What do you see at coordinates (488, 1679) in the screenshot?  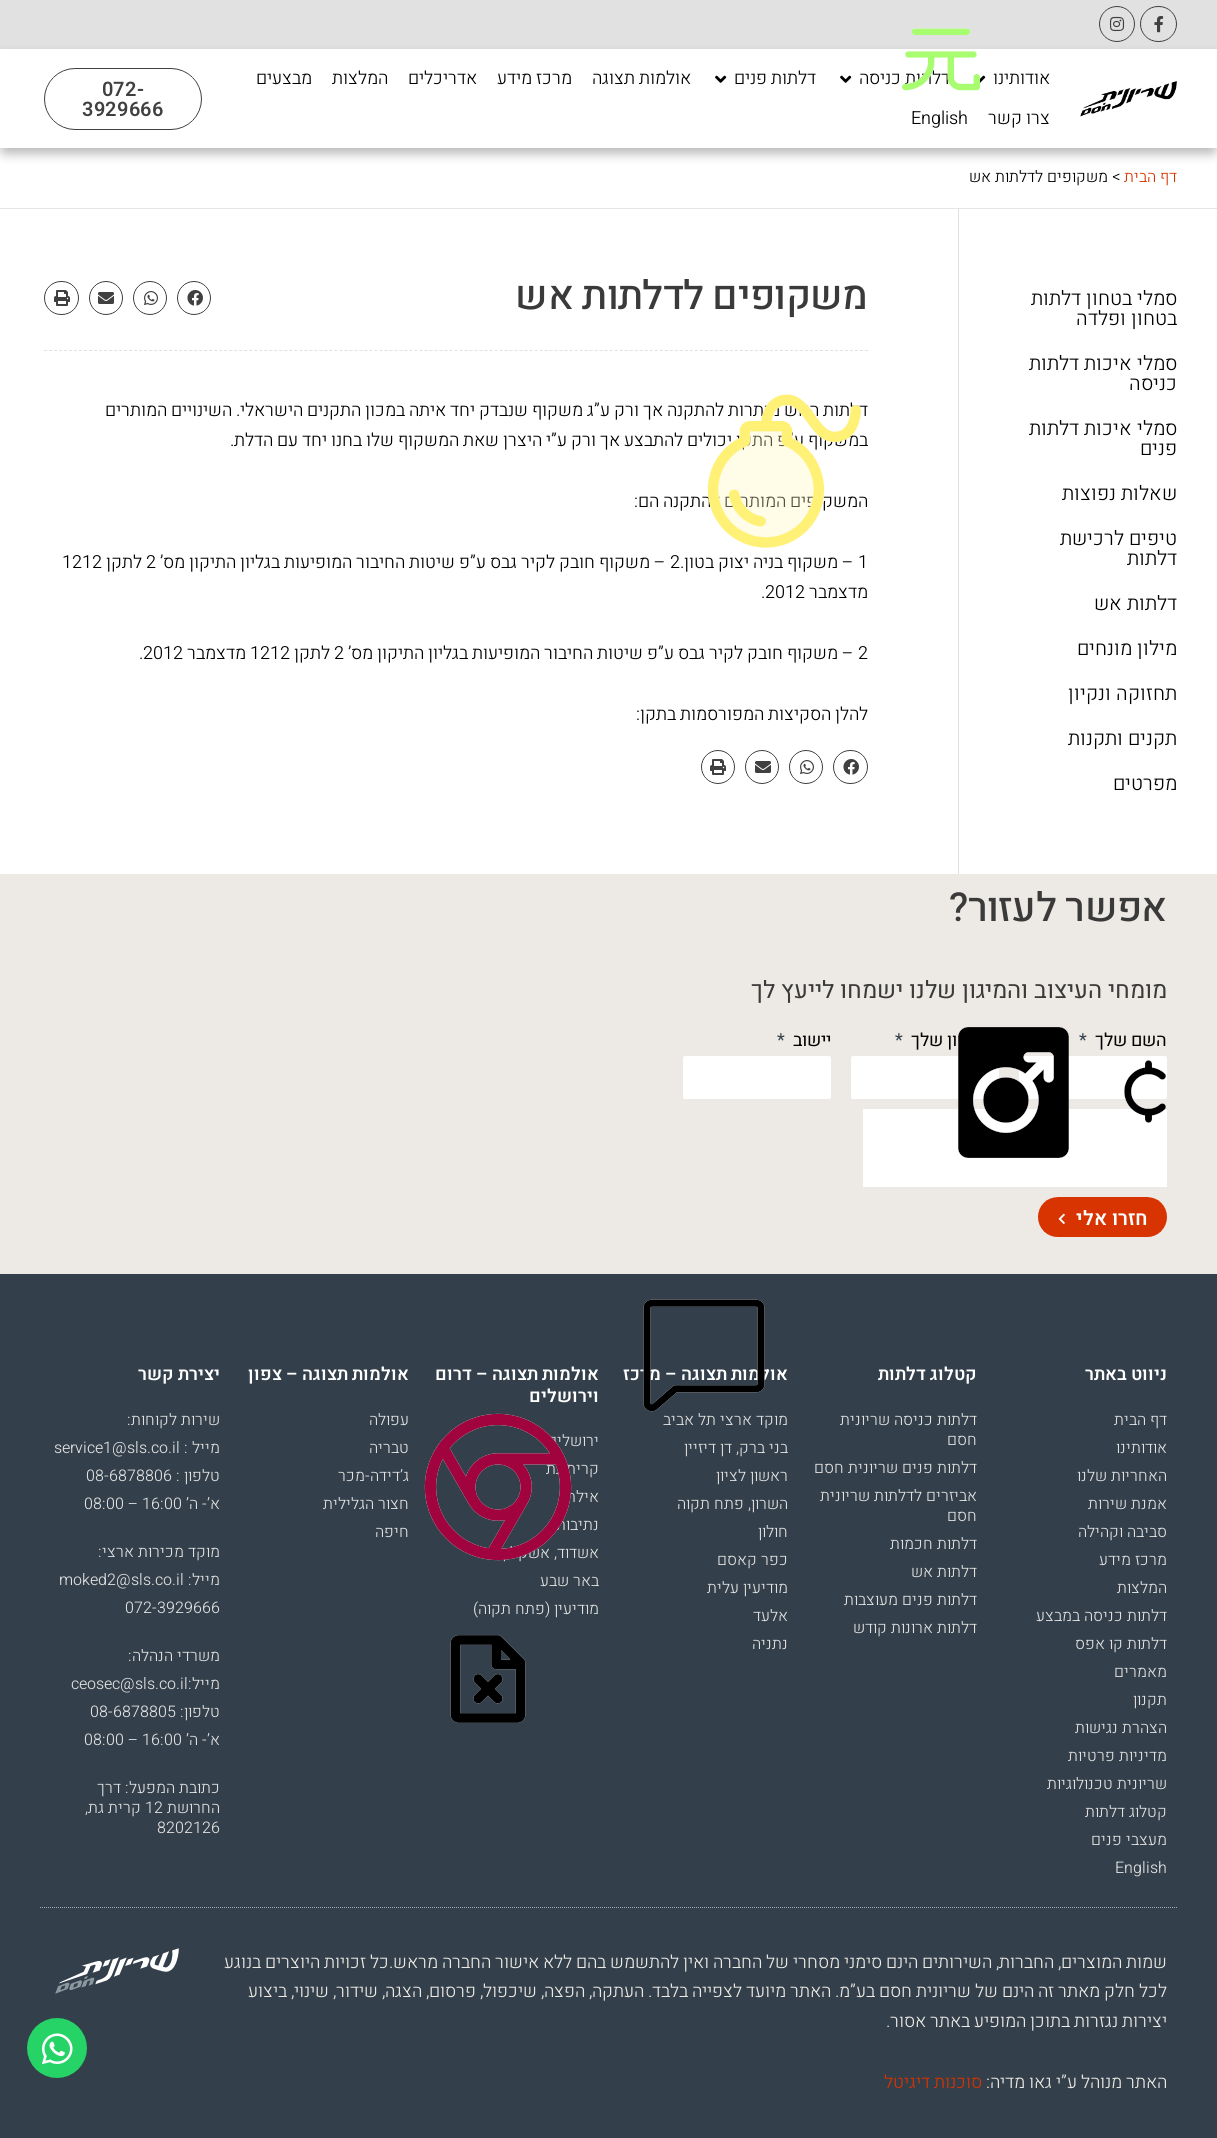 I see `delete or remove a file` at bounding box center [488, 1679].